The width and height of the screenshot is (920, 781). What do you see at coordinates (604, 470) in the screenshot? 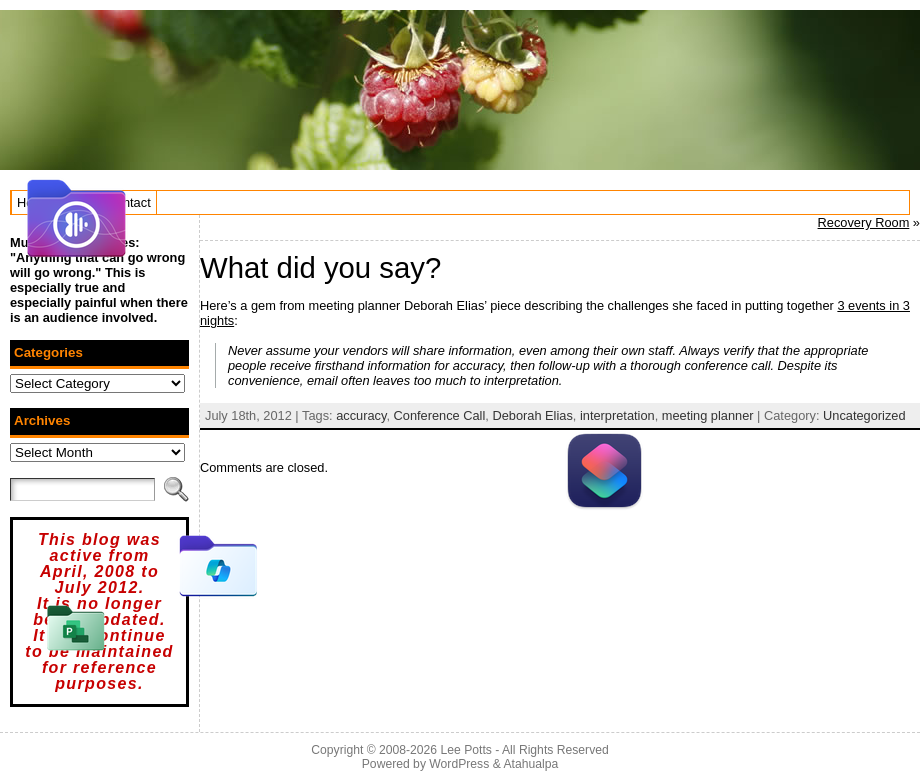
I see `open the shortcuts app to create or run automations` at bounding box center [604, 470].